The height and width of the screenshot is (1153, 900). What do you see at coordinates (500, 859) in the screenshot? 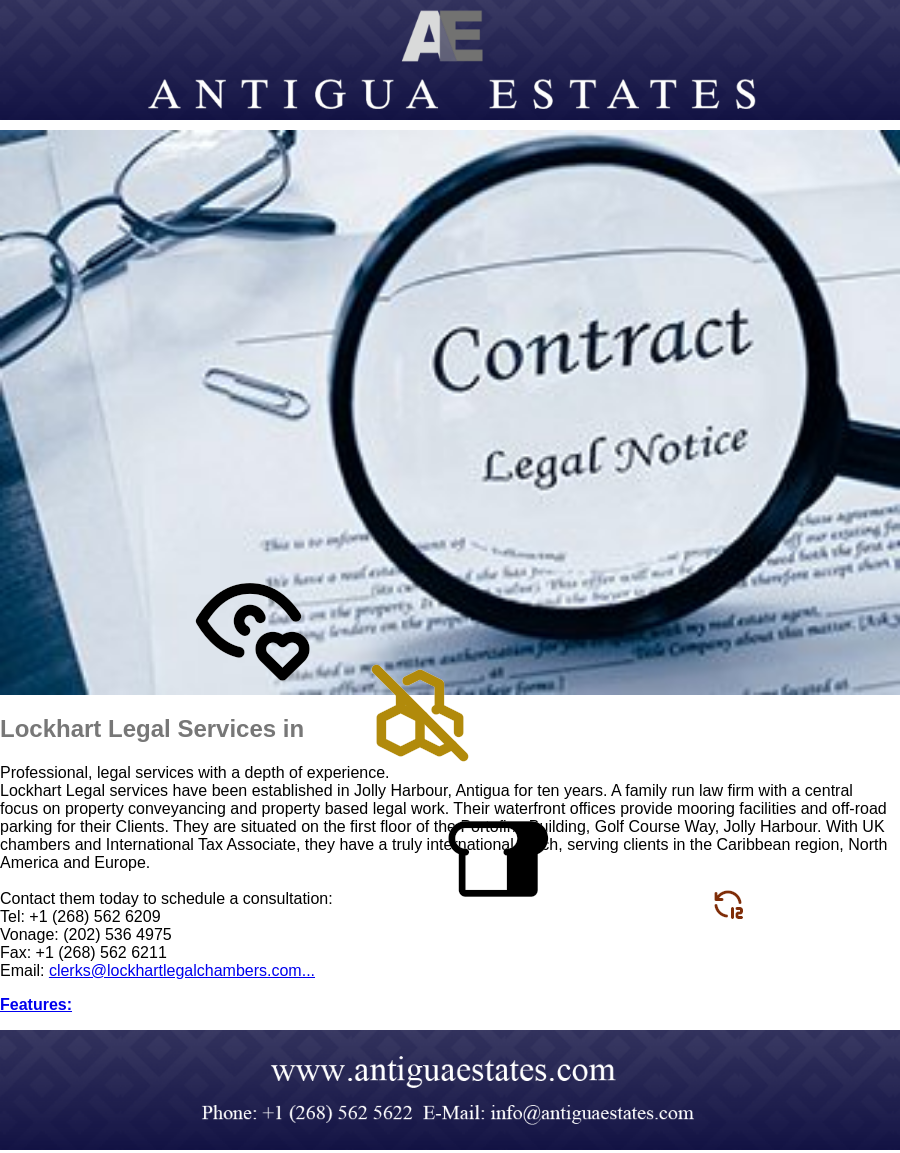
I see `browse bakery or bread products` at bounding box center [500, 859].